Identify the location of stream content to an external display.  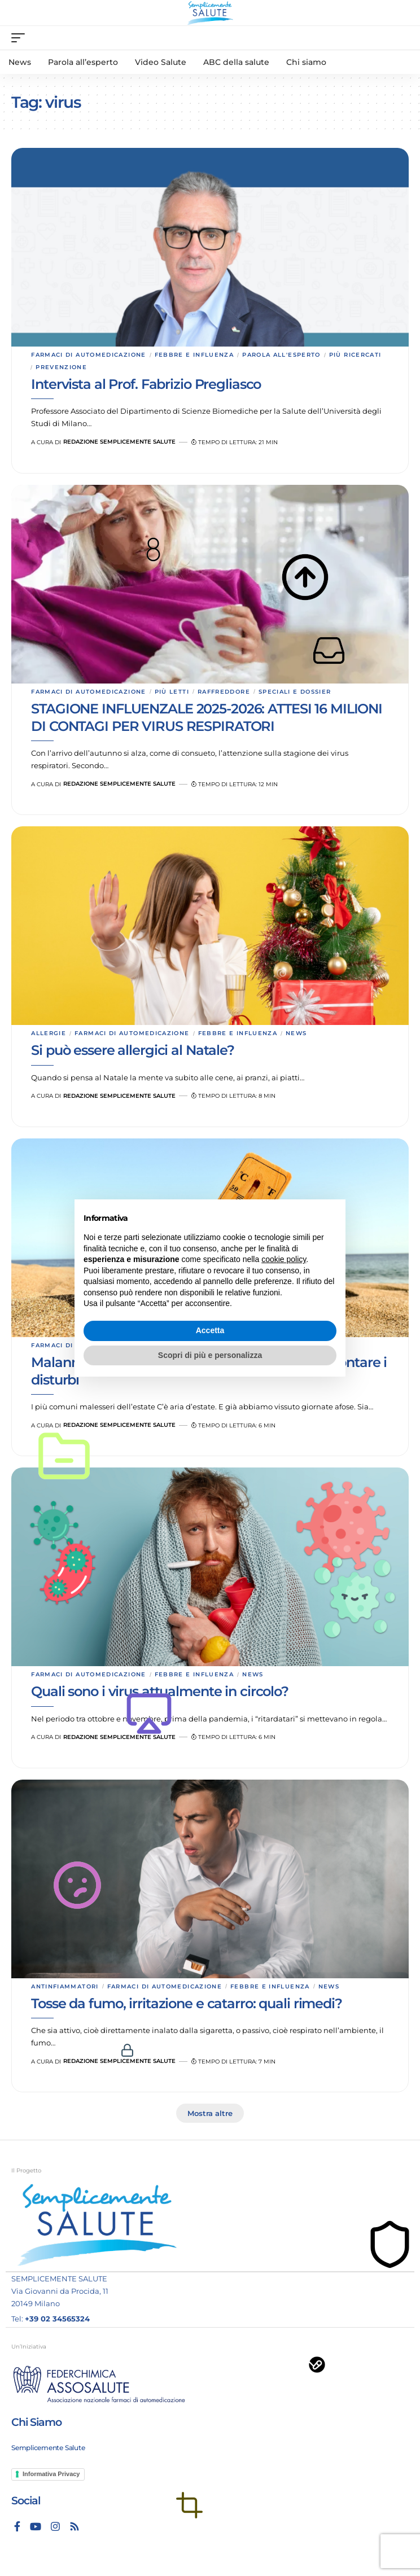
(149, 1714).